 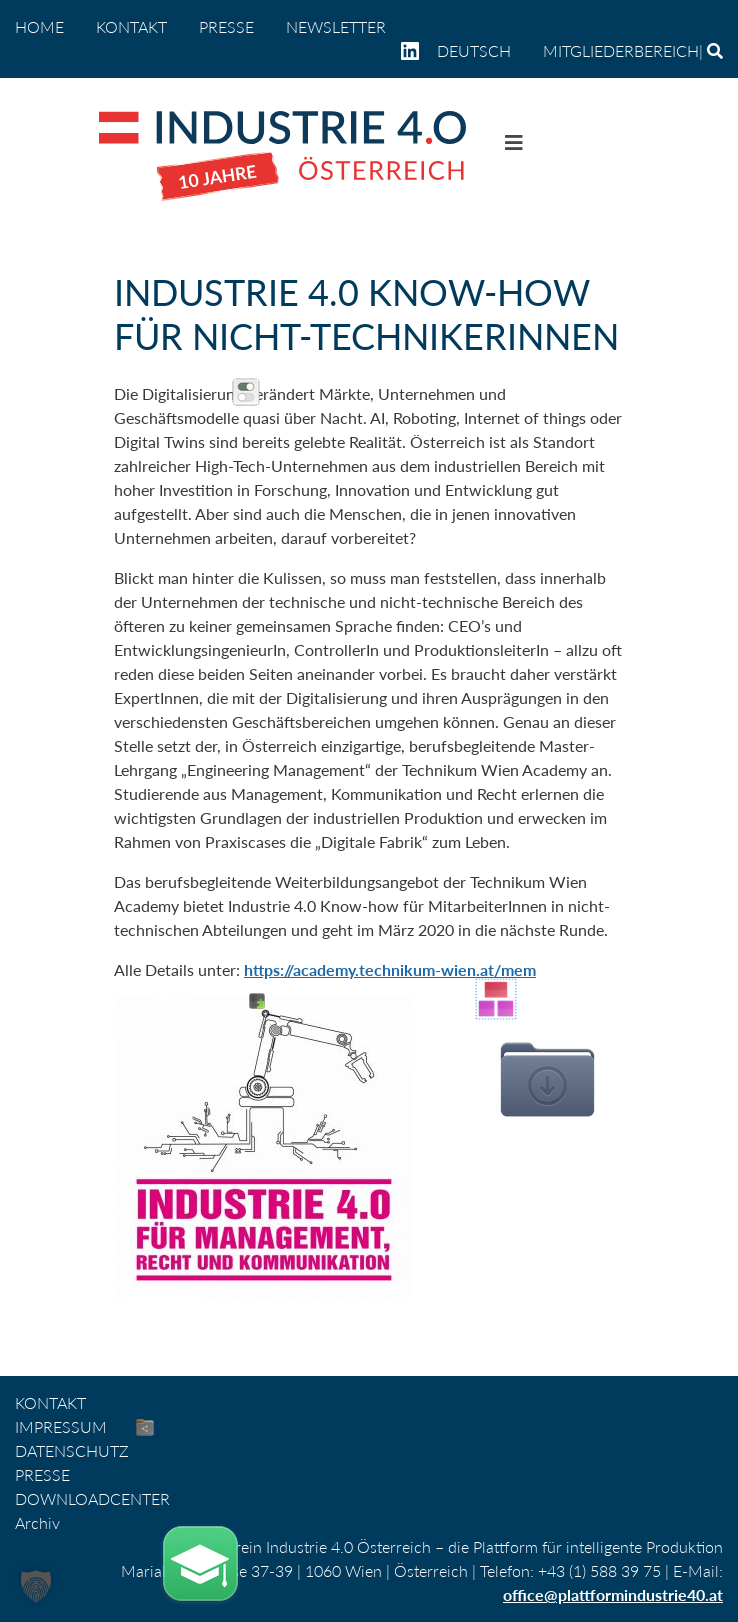 What do you see at coordinates (257, 1001) in the screenshot?
I see `open gnome shell extensions manager` at bounding box center [257, 1001].